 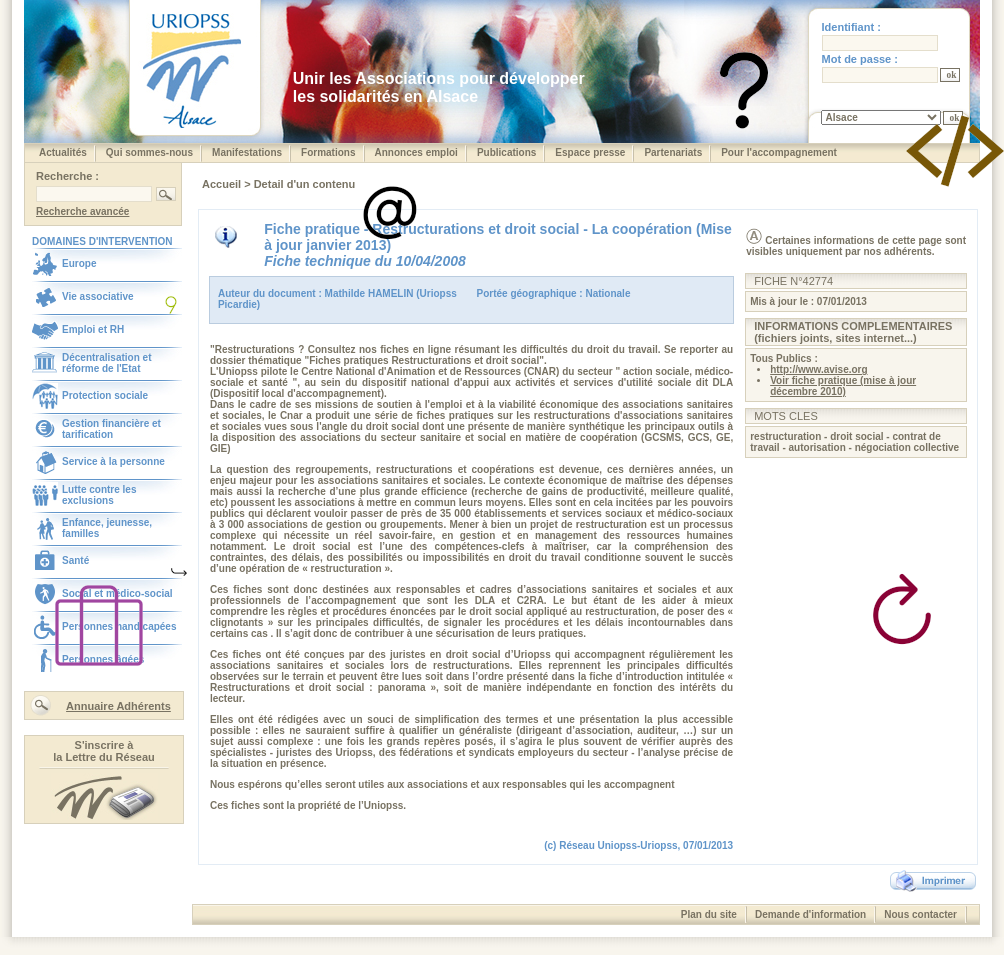 What do you see at coordinates (390, 213) in the screenshot?
I see `compose a new email` at bounding box center [390, 213].